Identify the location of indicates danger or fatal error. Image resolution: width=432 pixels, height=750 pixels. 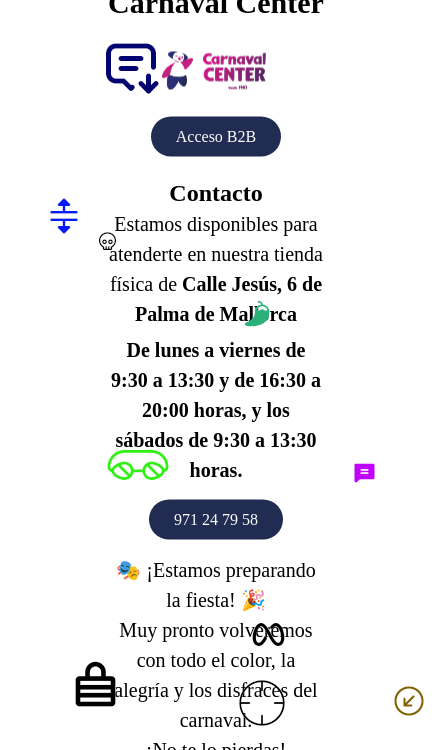
(107, 241).